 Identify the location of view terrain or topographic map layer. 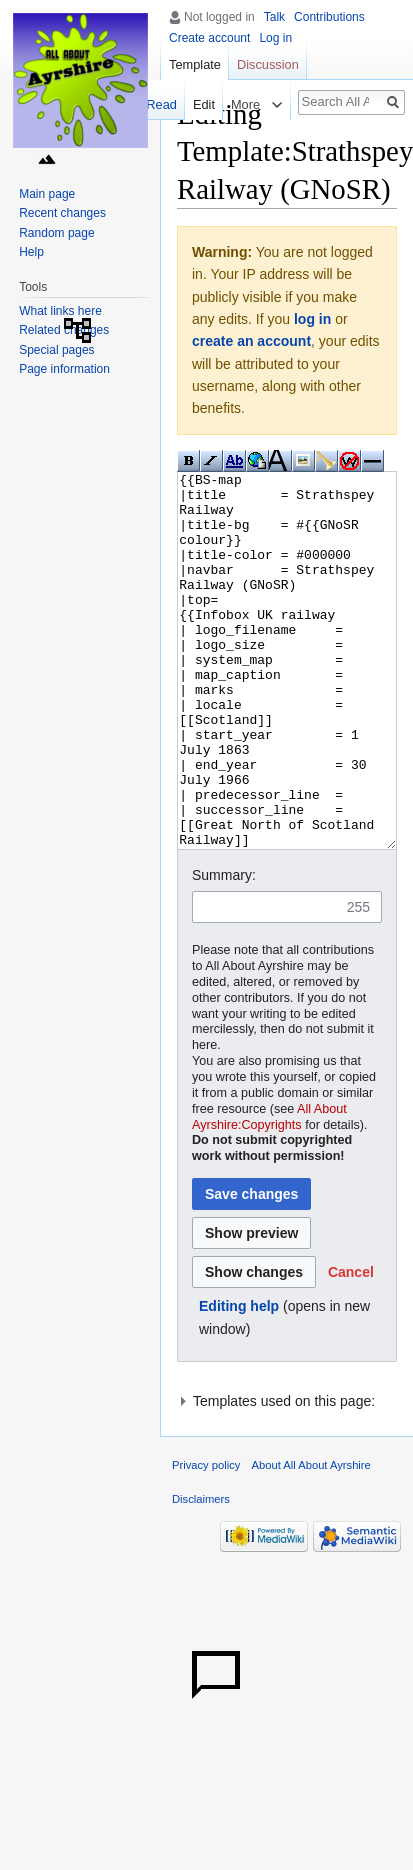
(47, 159).